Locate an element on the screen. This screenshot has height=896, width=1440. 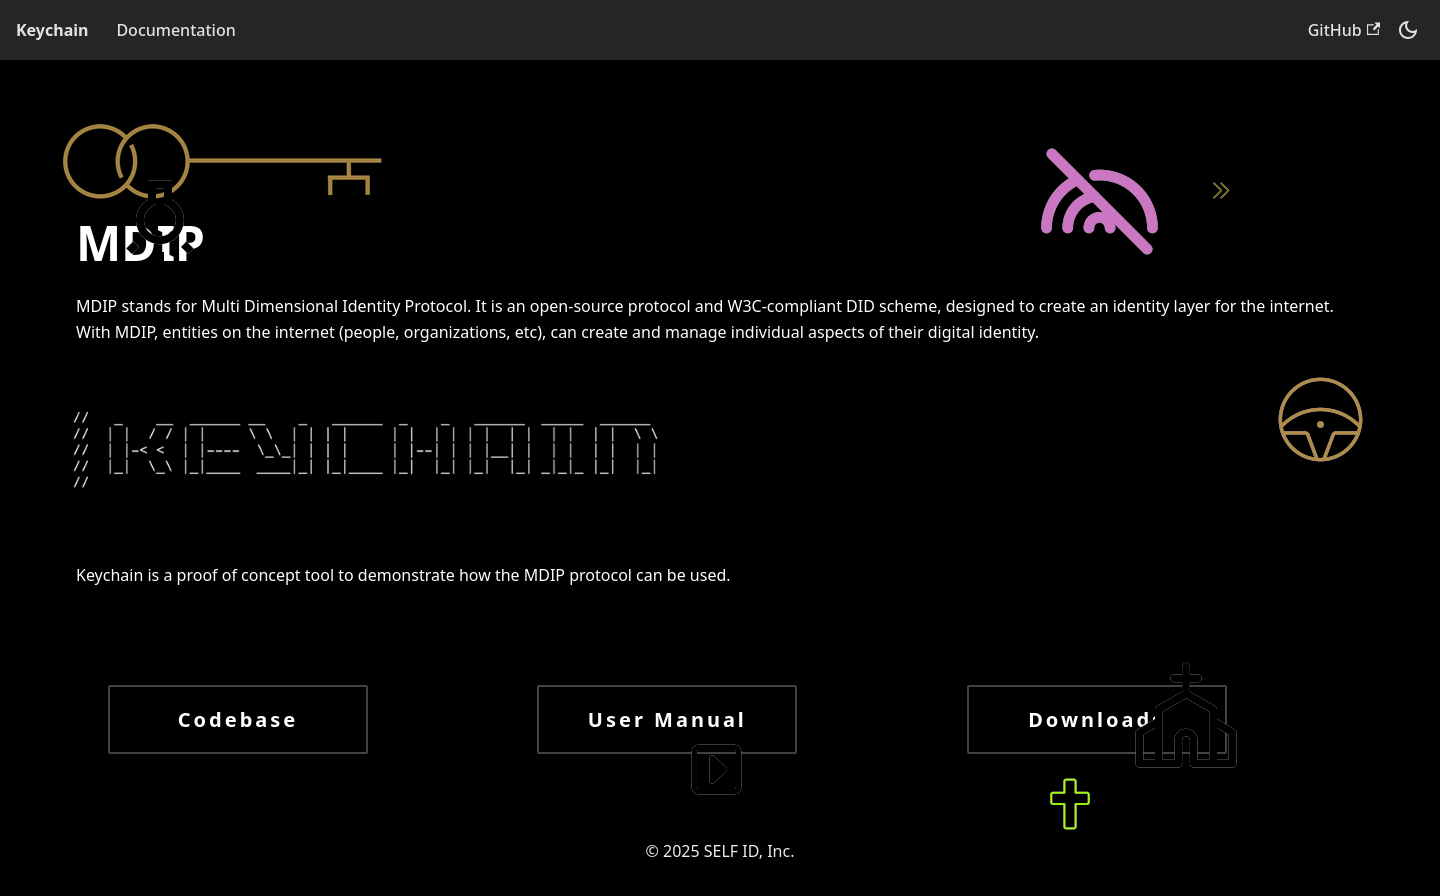
access driving or navigation mode is located at coordinates (1320, 419).